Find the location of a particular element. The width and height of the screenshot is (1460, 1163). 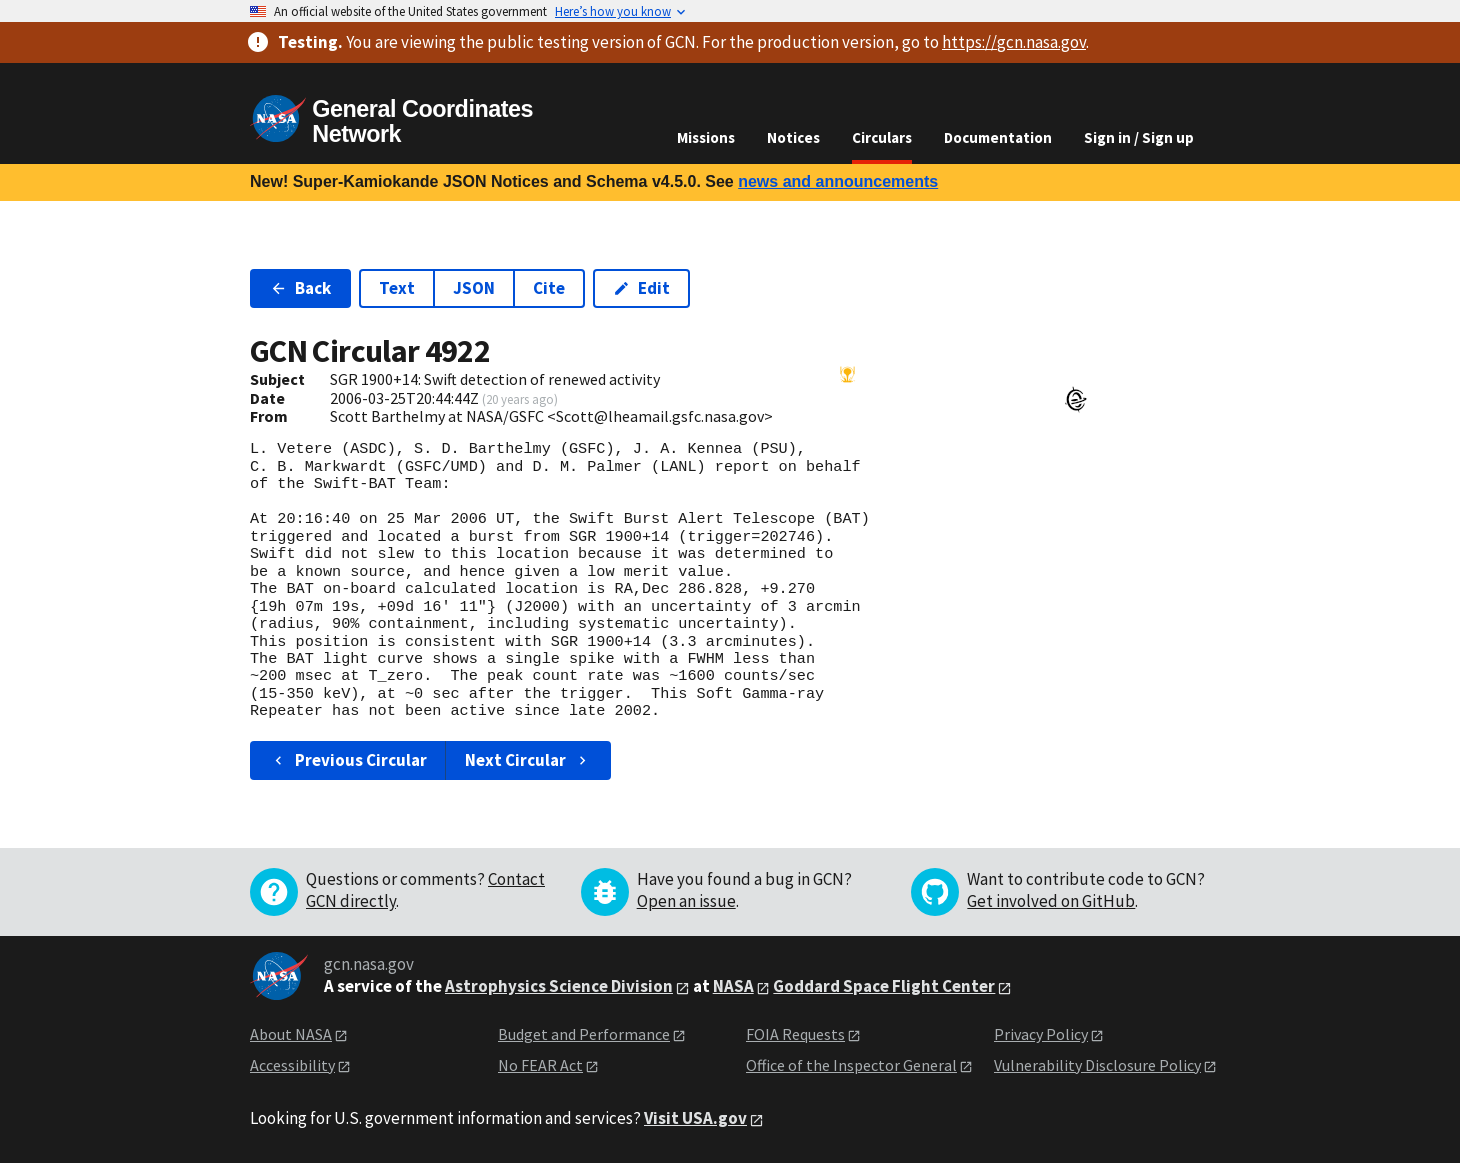

smelting or metalworking process in progress is located at coordinates (847, 374).